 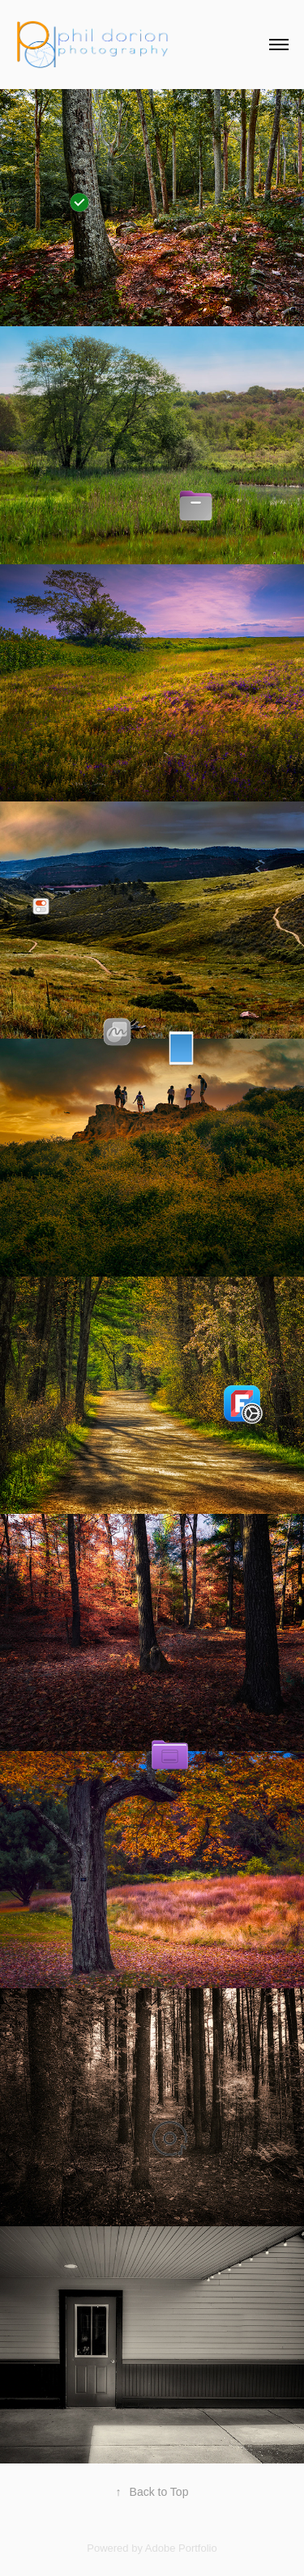 What do you see at coordinates (242, 1403) in the screenshot?
I see `open FreeCAD Link application` at bounding box center [242, 1403].